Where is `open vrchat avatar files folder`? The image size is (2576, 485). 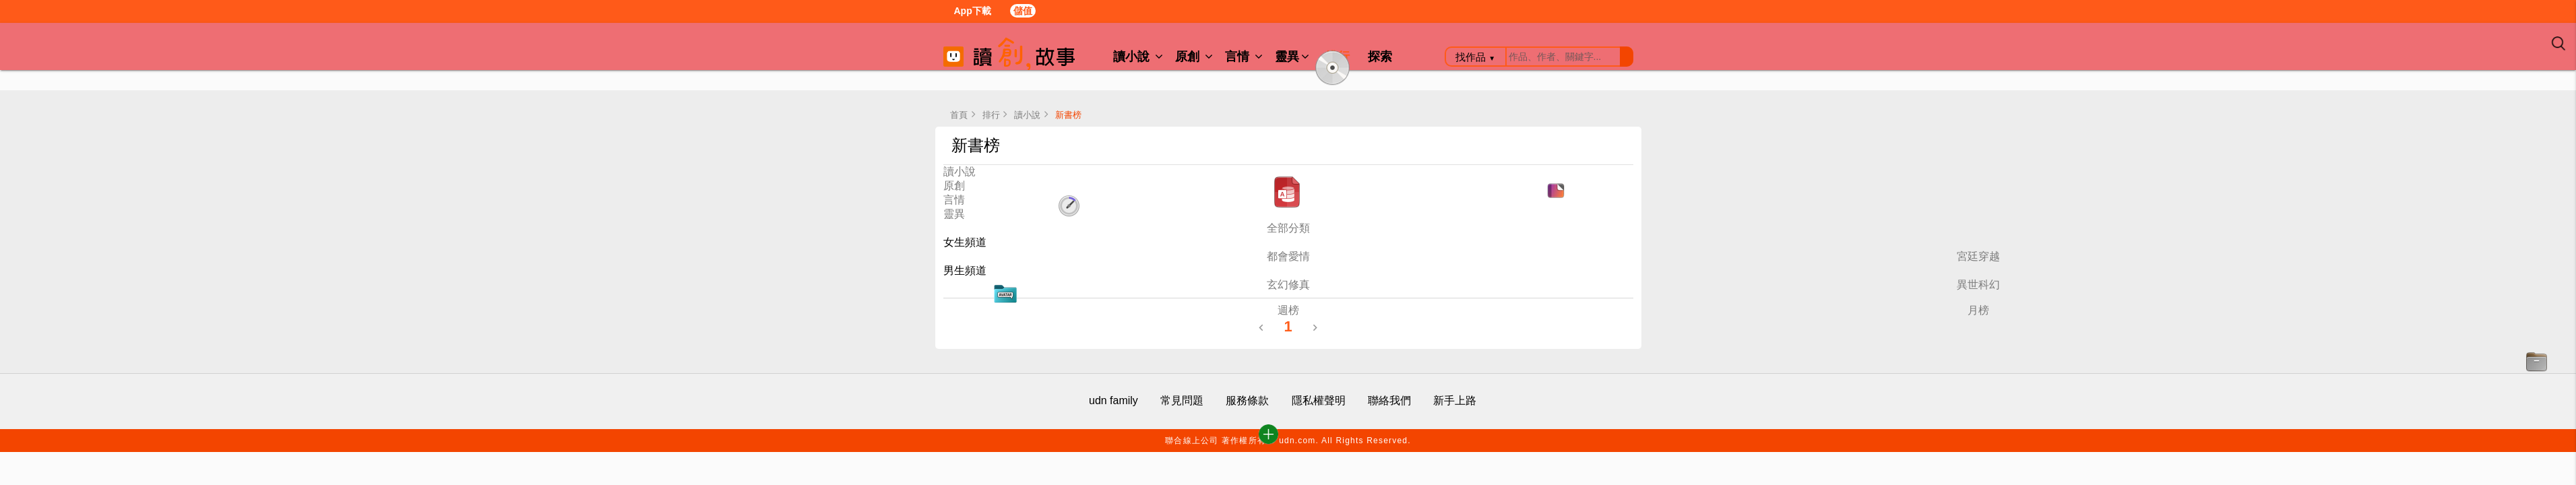
open vrchat avatar files folder is located at coordinates (1005, 294).